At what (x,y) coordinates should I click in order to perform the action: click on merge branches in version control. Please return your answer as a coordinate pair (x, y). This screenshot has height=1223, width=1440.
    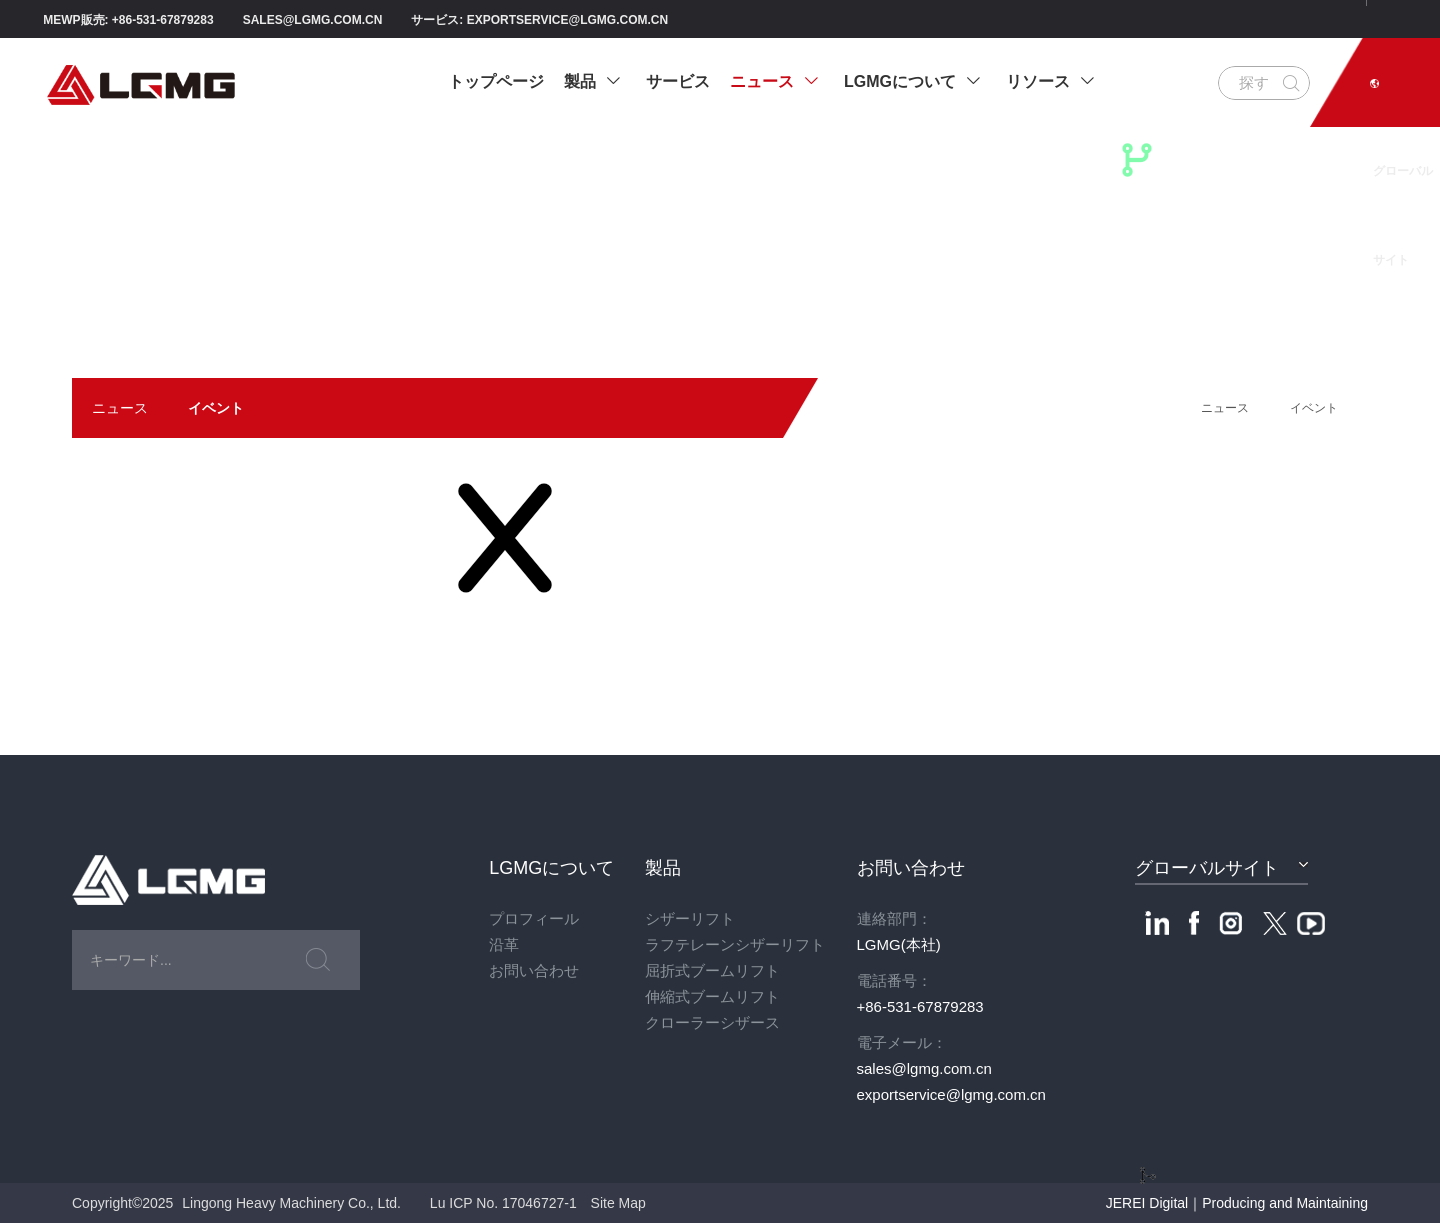
    Looking at the image, I should click on (1146, 1175).